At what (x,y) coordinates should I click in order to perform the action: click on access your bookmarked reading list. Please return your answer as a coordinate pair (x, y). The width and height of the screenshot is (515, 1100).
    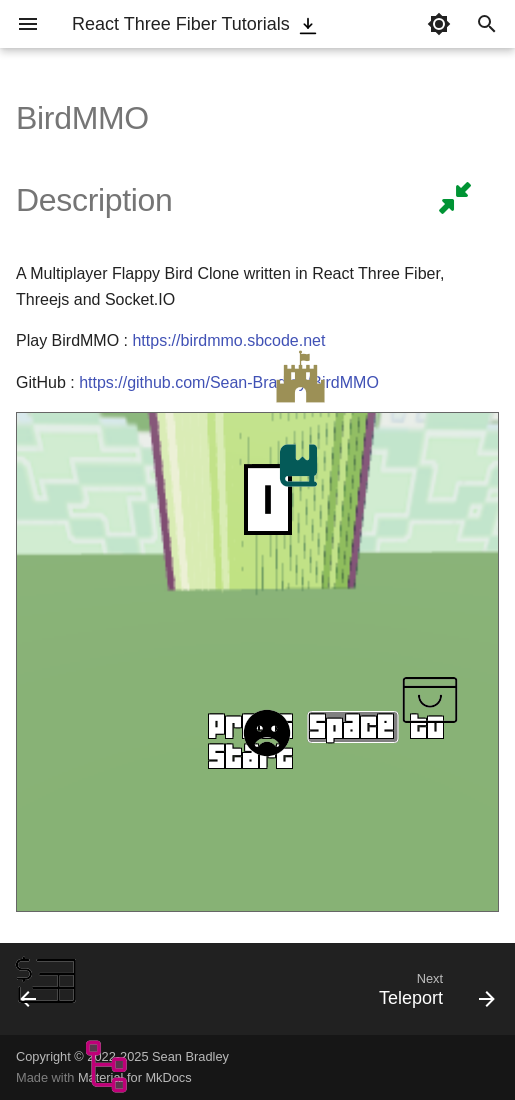
    Looking at the image, I should click on (298, 465).